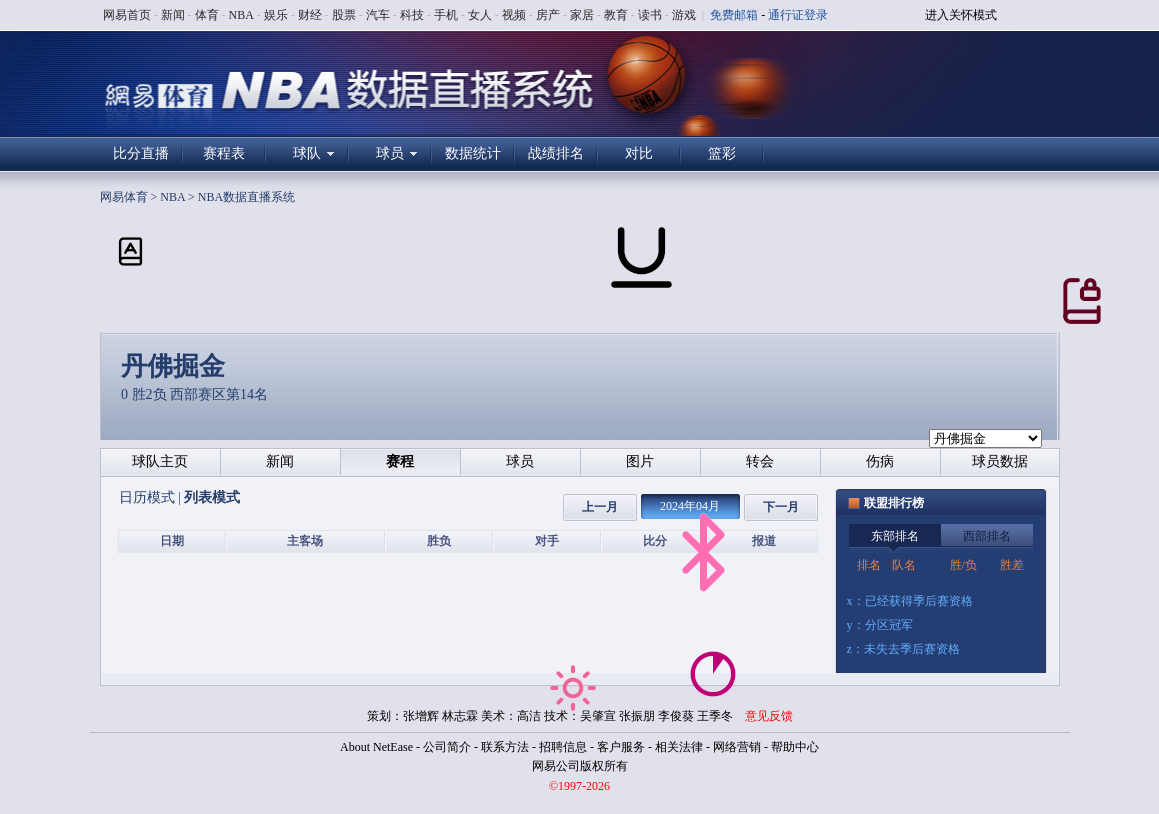 The image size is (1159, 814). I want to click on apply underline formatting to selected text, so click(641, 257).